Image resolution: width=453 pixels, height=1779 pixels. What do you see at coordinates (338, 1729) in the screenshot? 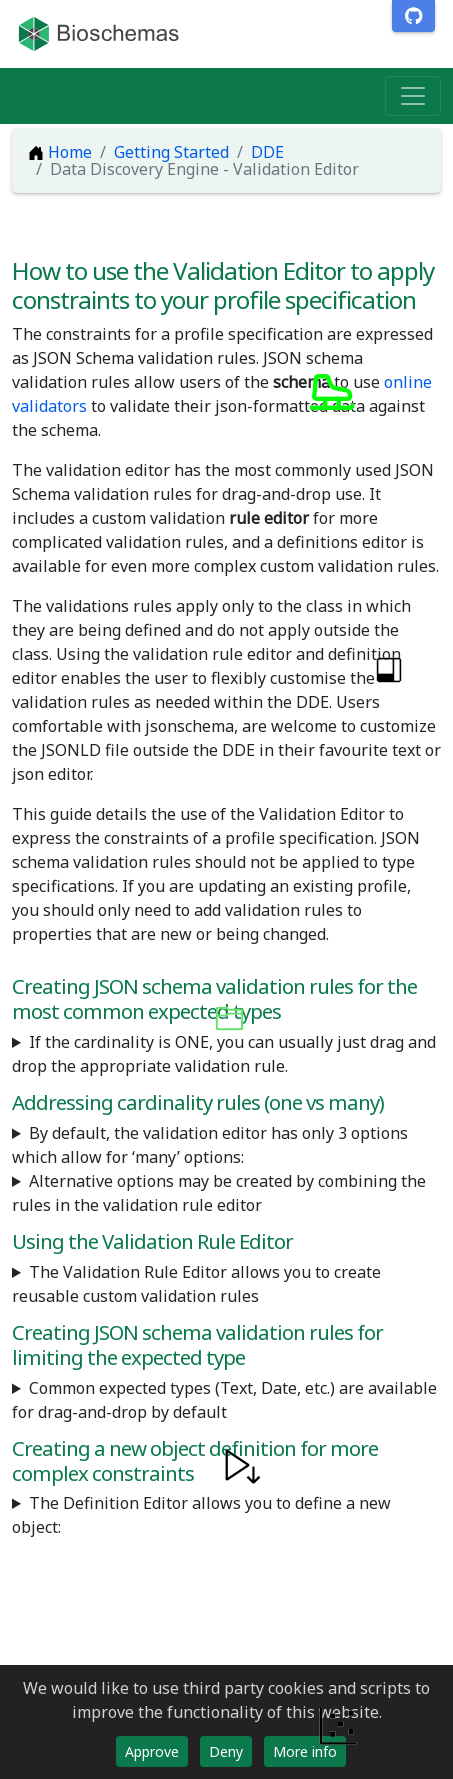
I see `view scatter plot visualization` at bounding box center [338, 1729].